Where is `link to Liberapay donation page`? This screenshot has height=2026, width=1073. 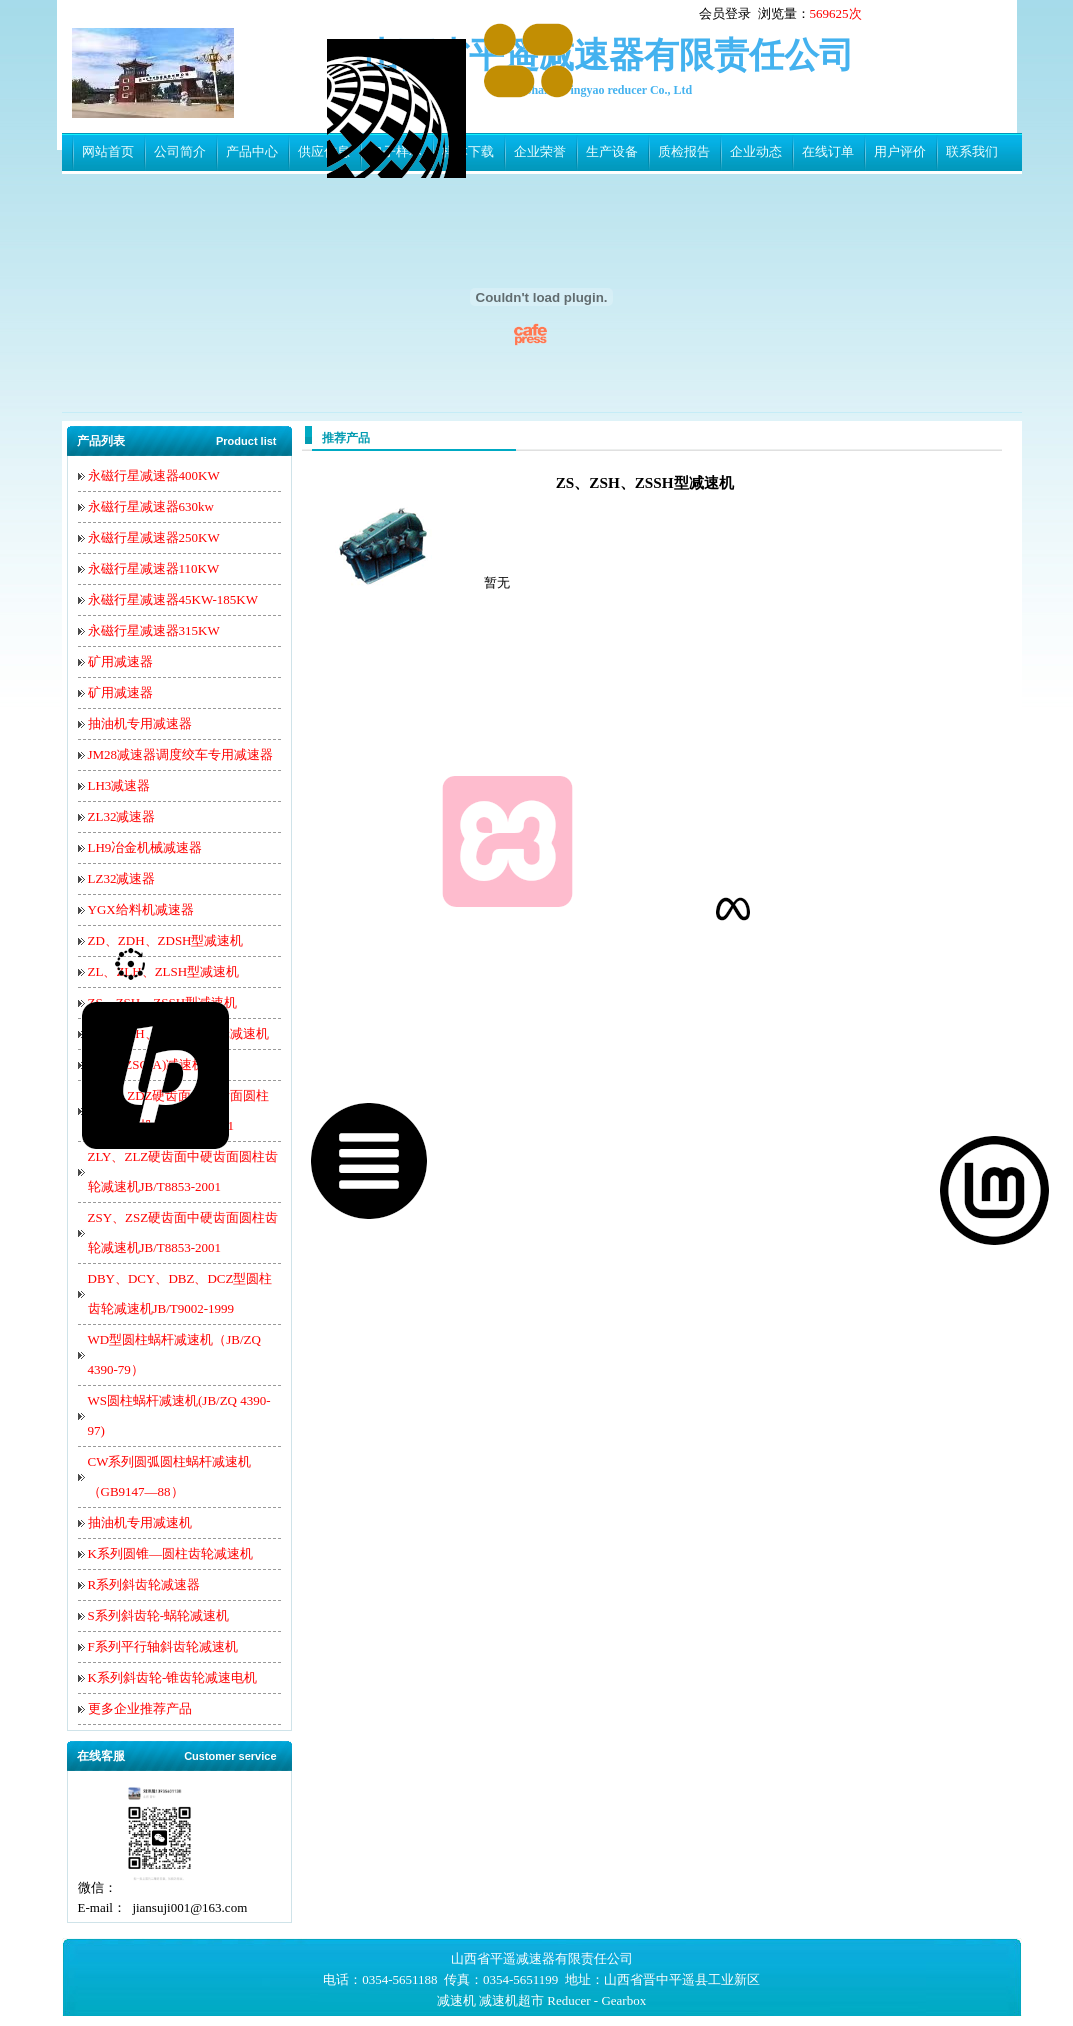
link to Liberapay donation page is located at coordinates (155, 1075).